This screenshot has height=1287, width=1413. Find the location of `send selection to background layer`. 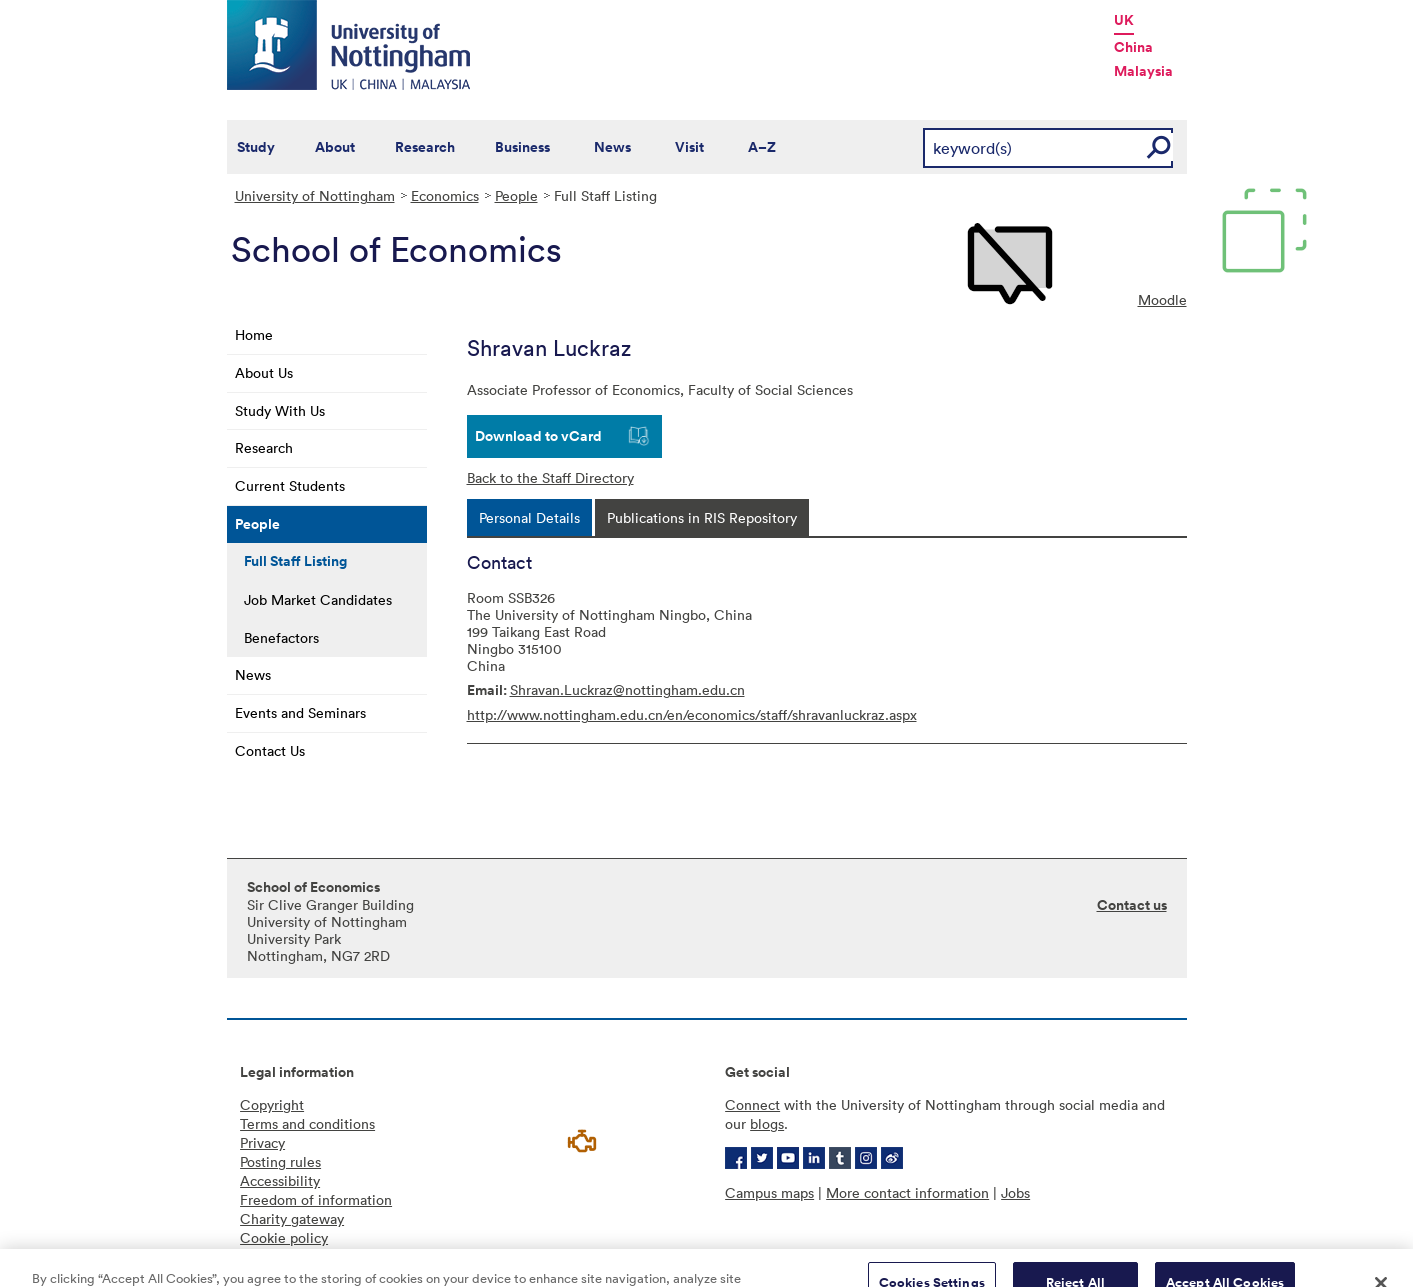

send selection to background layer is located at coordinates (1264, 230).